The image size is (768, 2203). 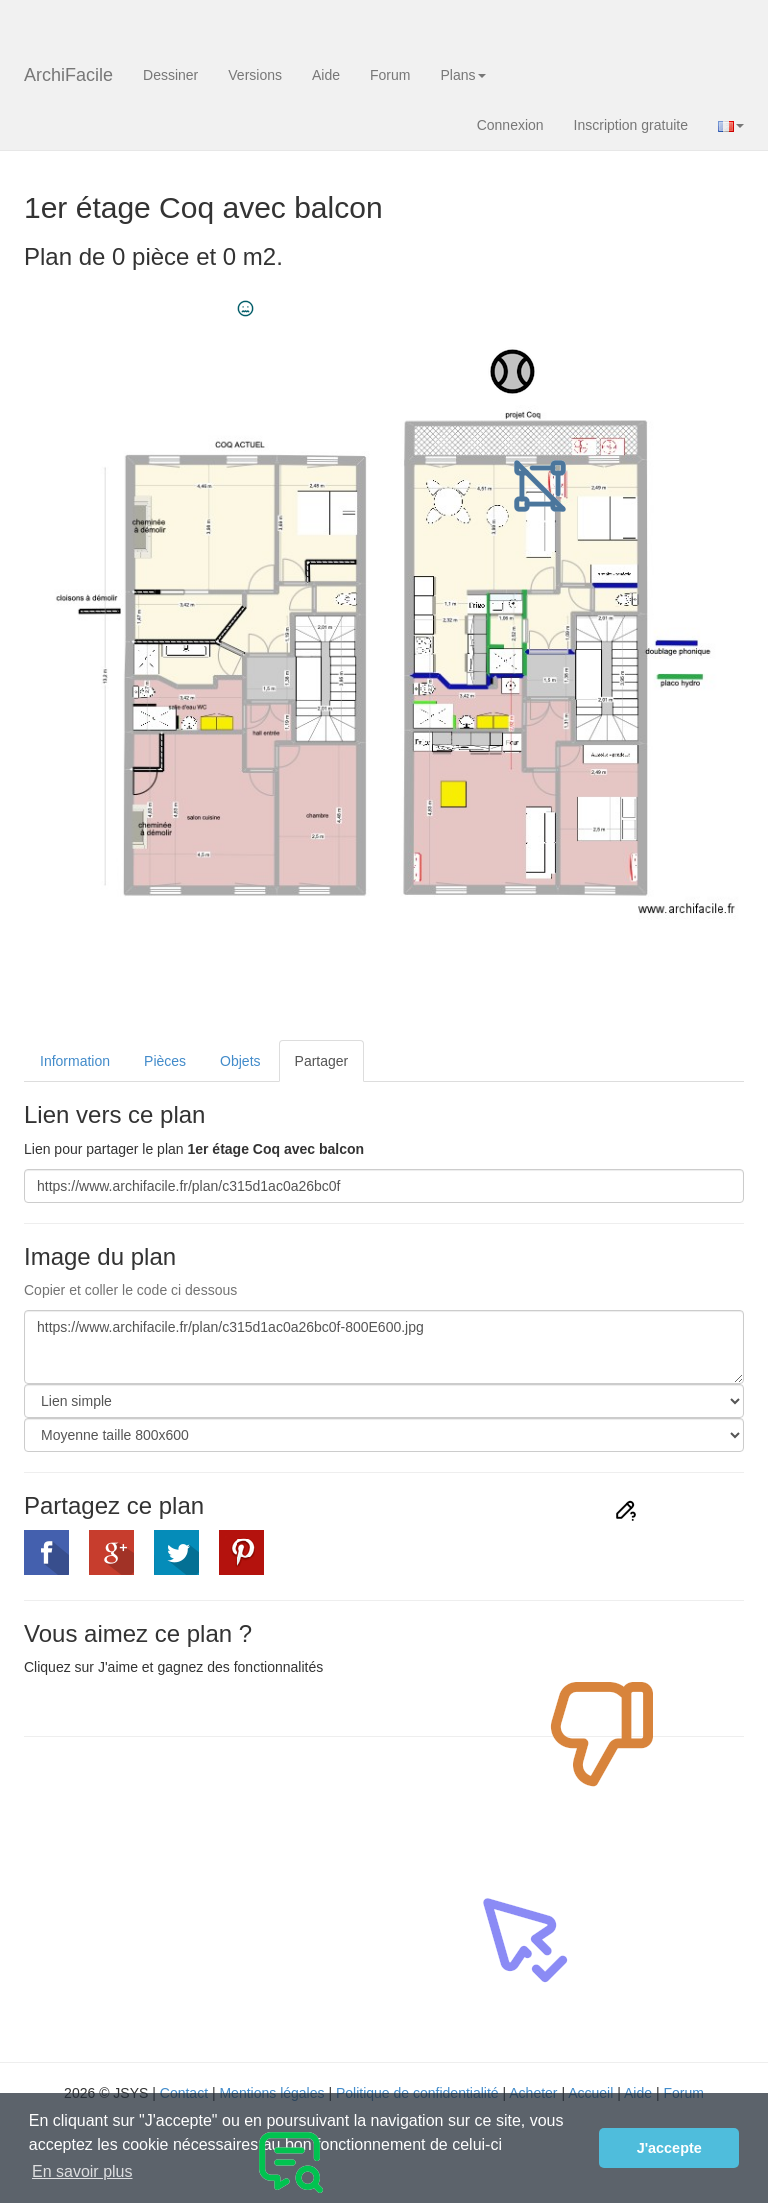 What do you see at coordinates (523, 1938) in the screenshot?
I see `click action confirmed` at bounding box center [523, 1938].